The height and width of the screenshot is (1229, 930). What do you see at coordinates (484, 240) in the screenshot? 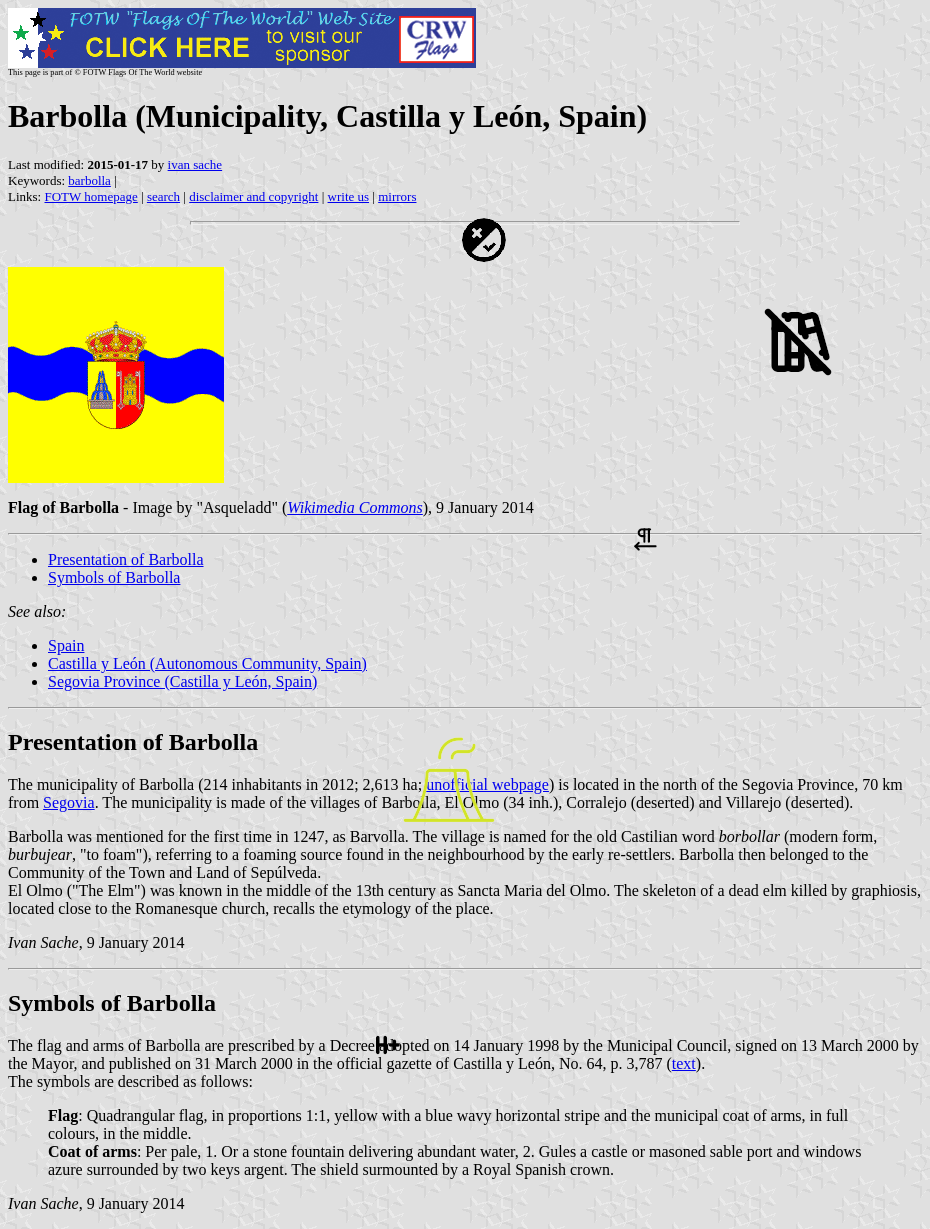
I see `indicates an unreliable or intermittent test result` at bounding box center [484, 240].